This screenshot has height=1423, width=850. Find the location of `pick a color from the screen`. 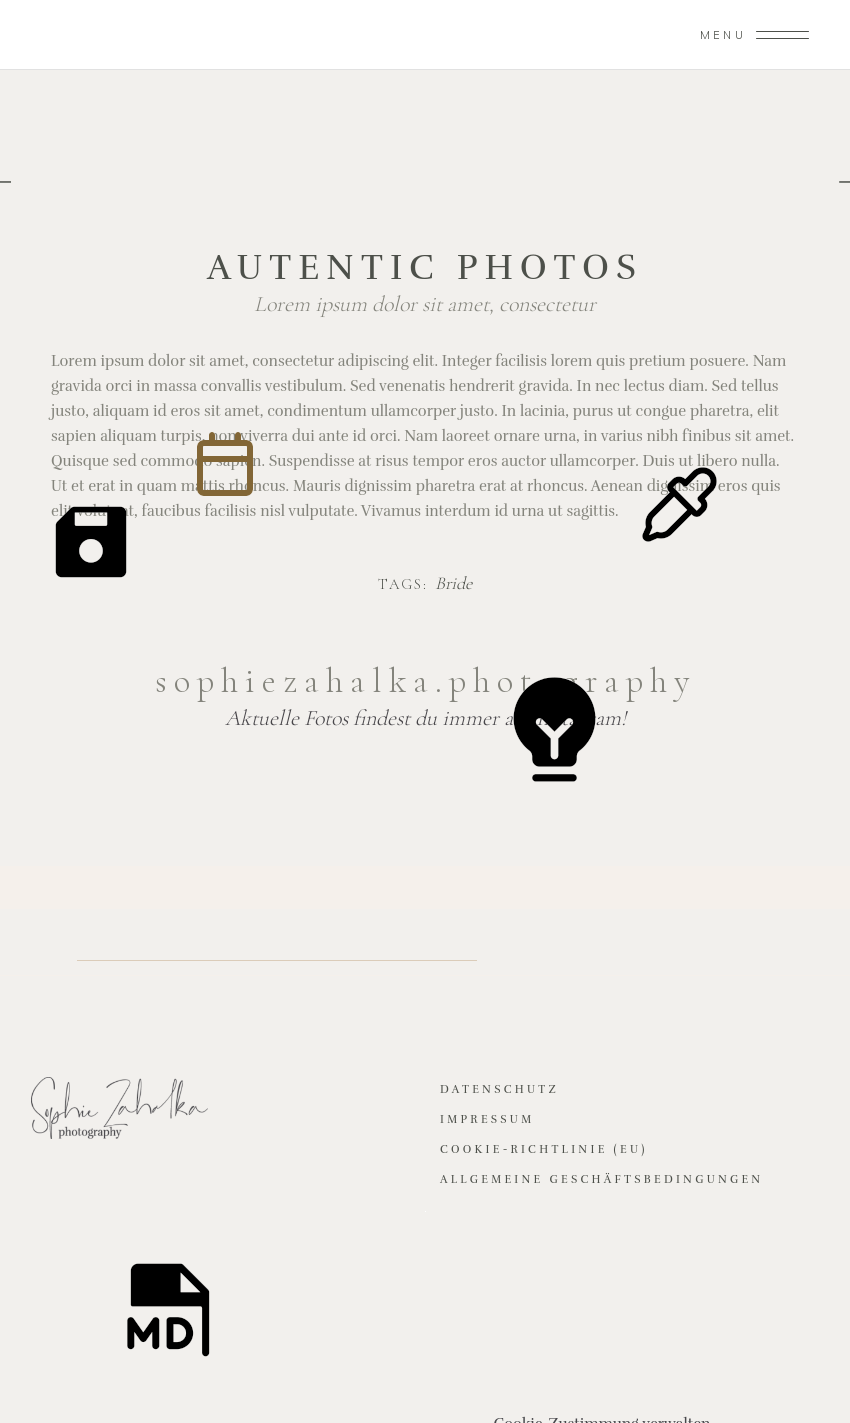

pick a color from the screen is located at coordinates (679, 504).